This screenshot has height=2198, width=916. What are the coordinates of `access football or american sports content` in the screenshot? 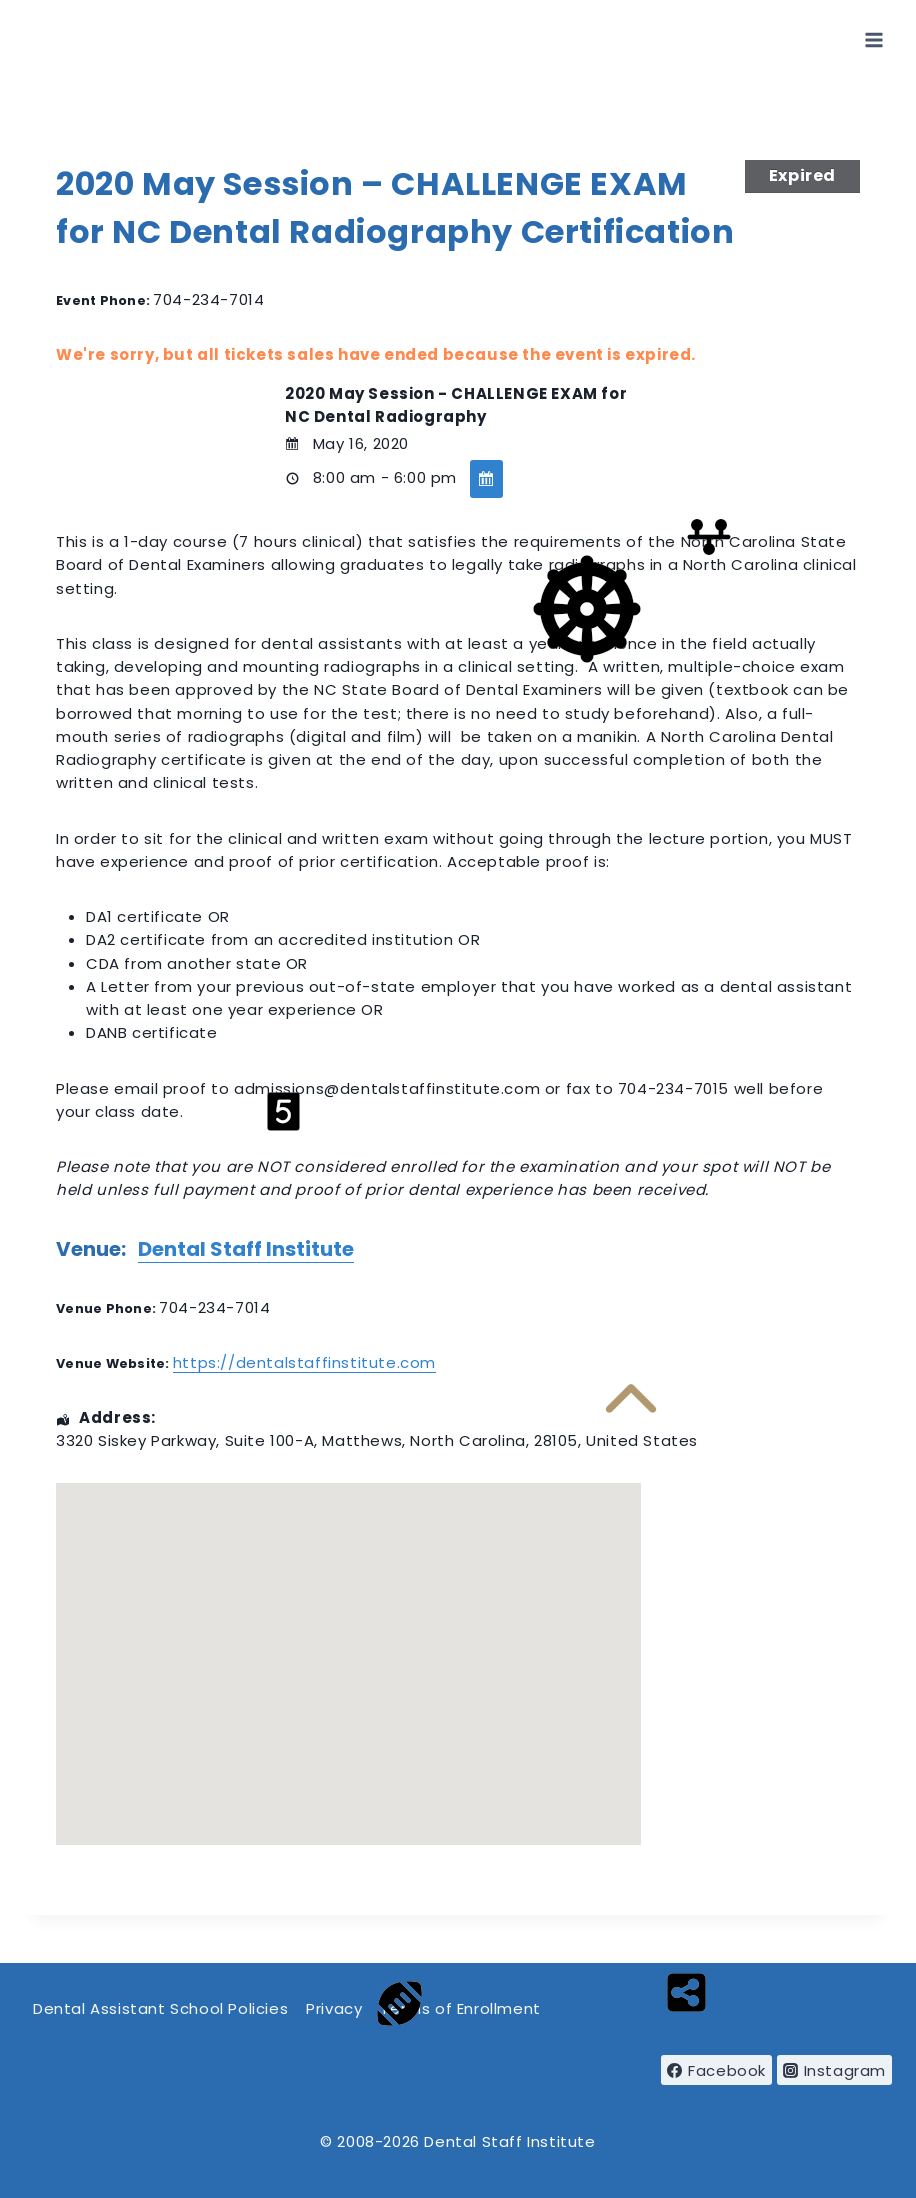 It's located at (399, 2003).